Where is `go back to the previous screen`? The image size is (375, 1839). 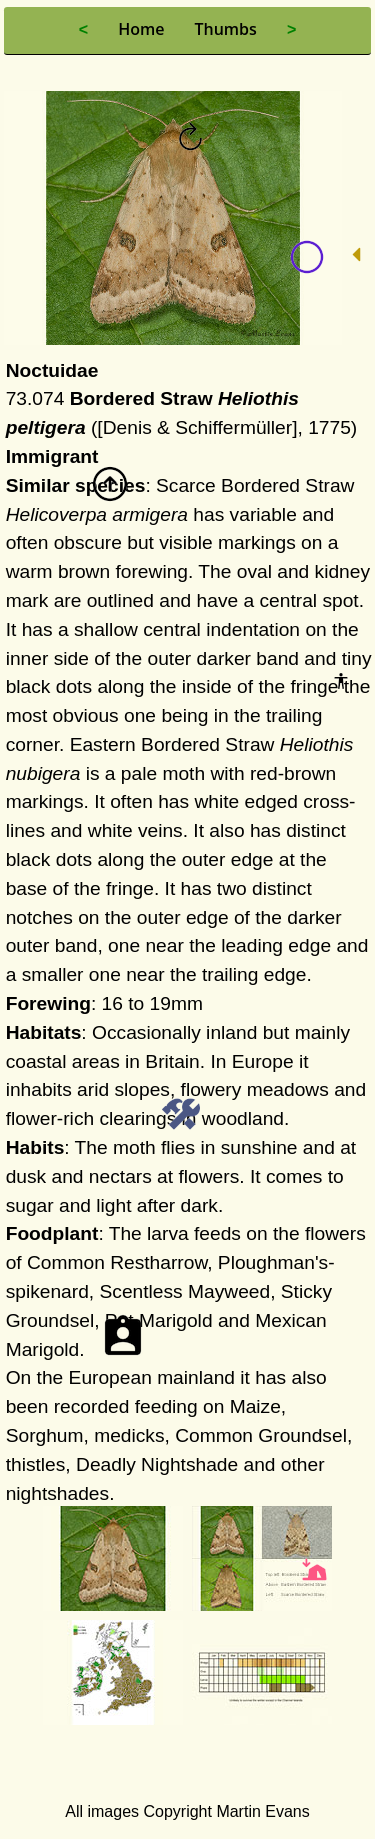 go back to the previous screen is located at coordinates (357, 254).